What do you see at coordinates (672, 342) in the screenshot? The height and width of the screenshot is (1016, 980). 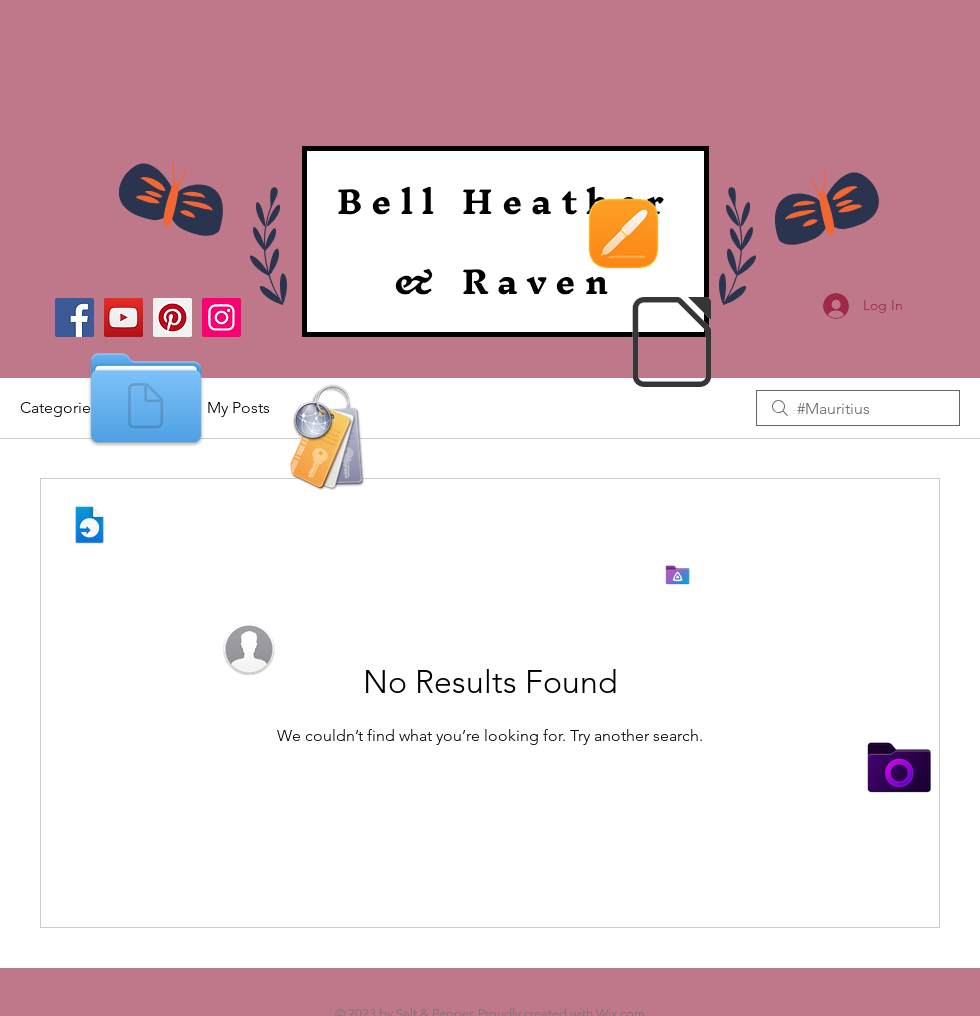 I see `open LibreOffice suite` at bounding box center [672, 342].